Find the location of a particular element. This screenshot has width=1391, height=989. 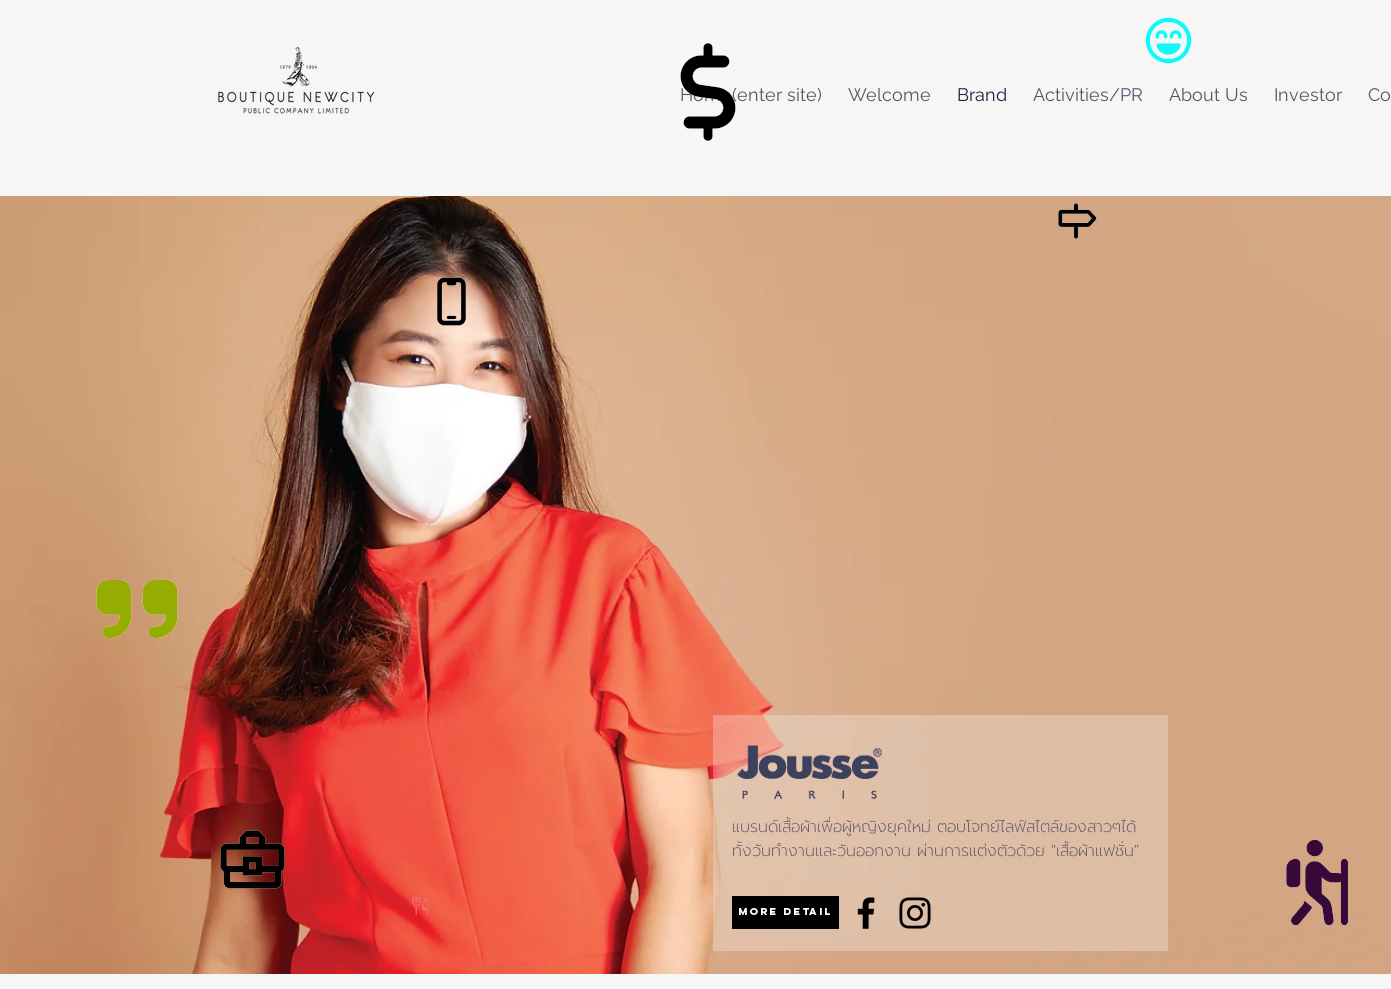

navigate to directions or wayfinding is located at coordinates (1076, 221).